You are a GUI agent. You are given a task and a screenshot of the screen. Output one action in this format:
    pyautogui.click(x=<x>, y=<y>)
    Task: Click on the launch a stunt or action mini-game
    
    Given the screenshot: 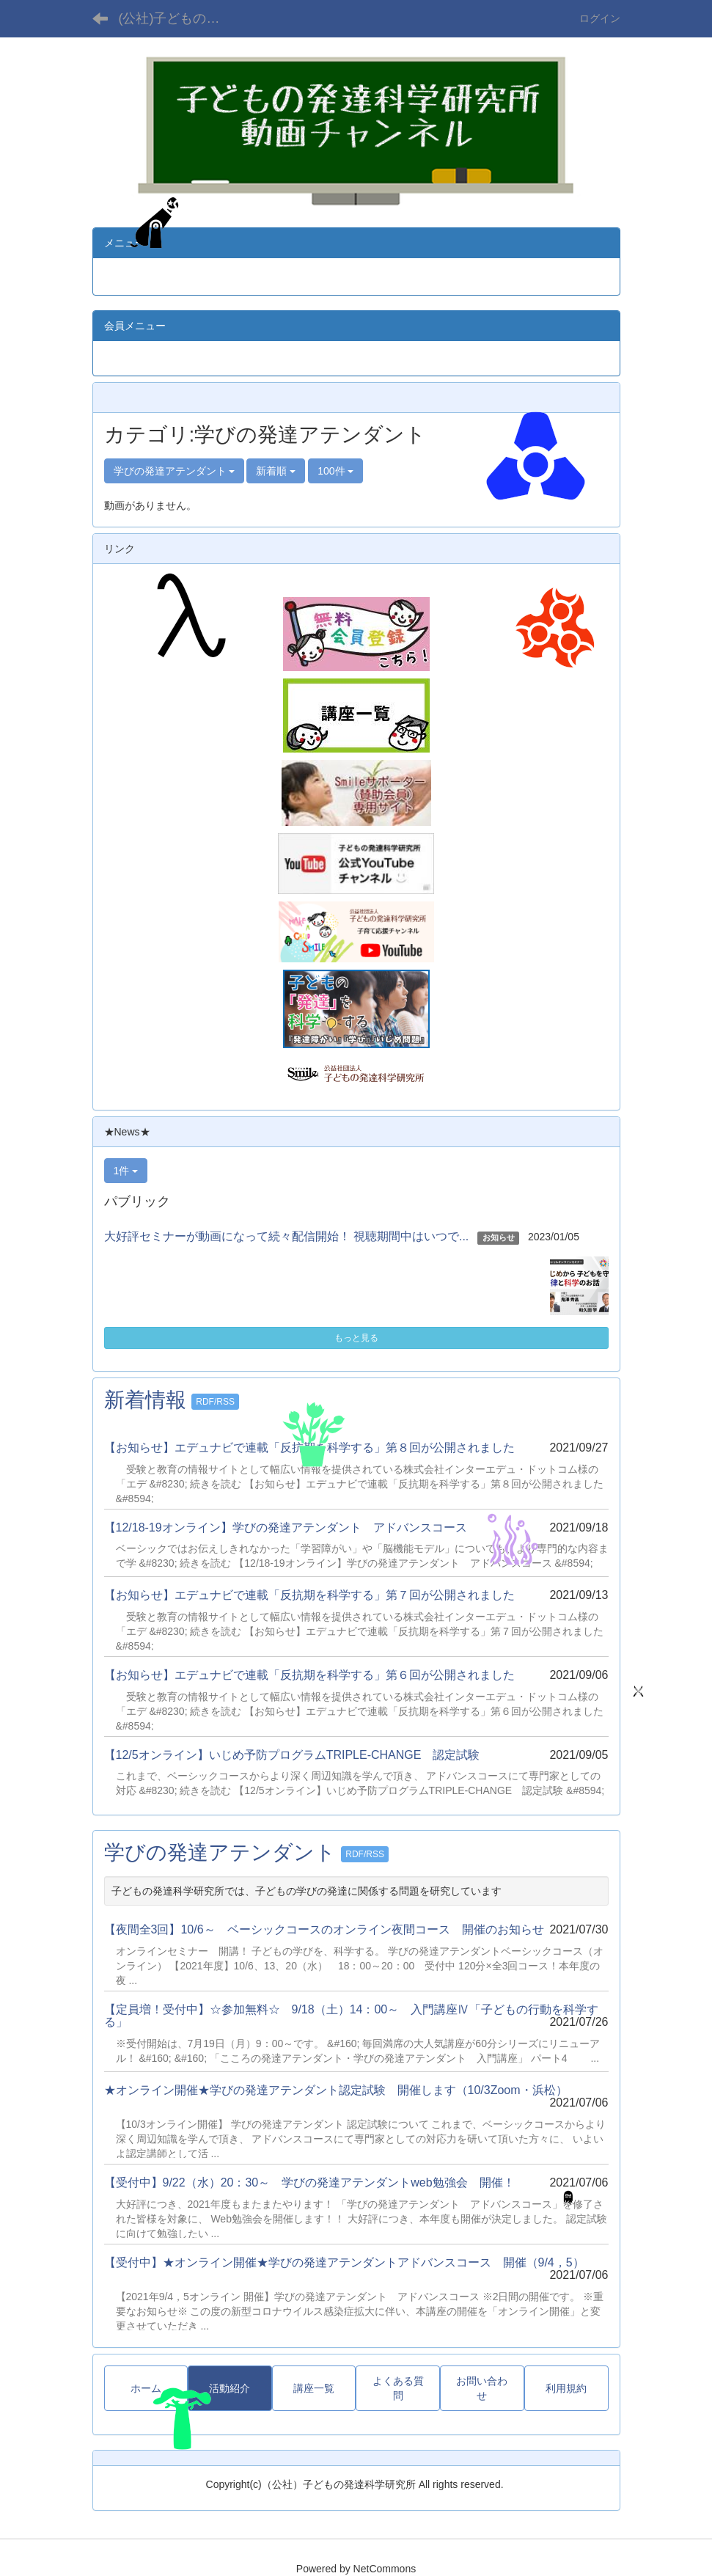 What is the action you would take?
    pyautogui.click(x=155, y=222)
    